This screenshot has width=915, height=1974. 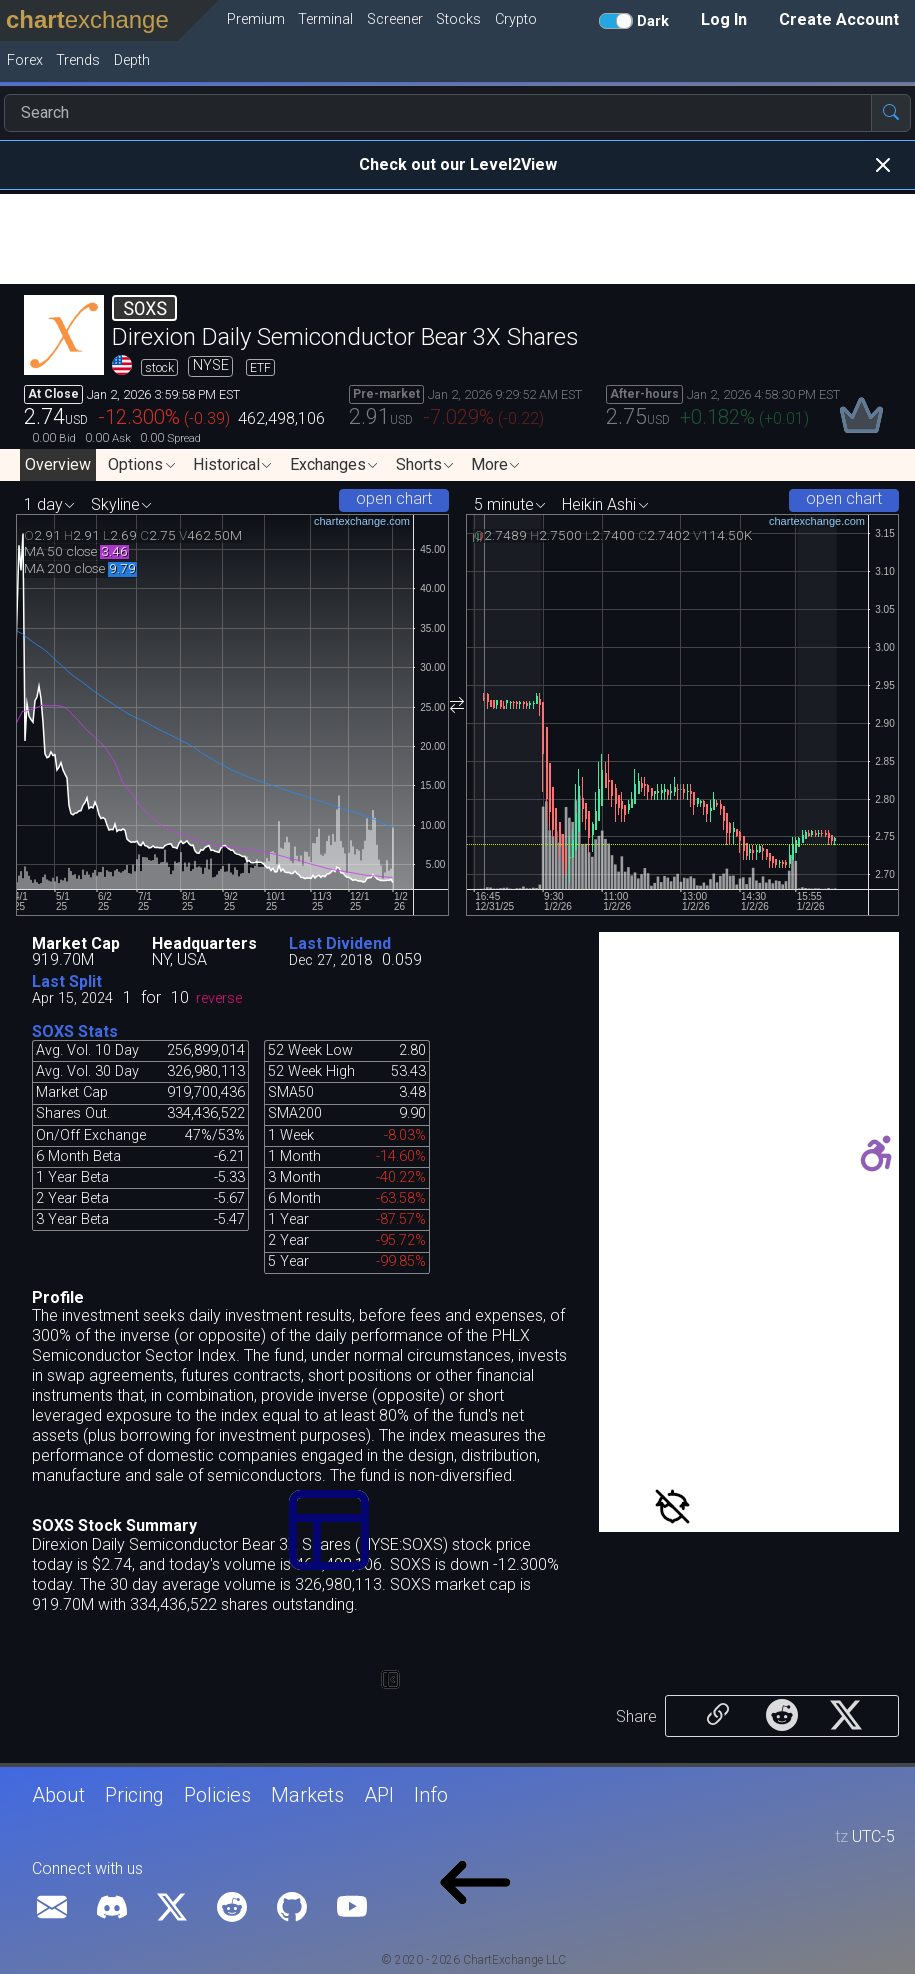 I want to click on collapse the left sidebar panel, so click(x=390, y=1679).